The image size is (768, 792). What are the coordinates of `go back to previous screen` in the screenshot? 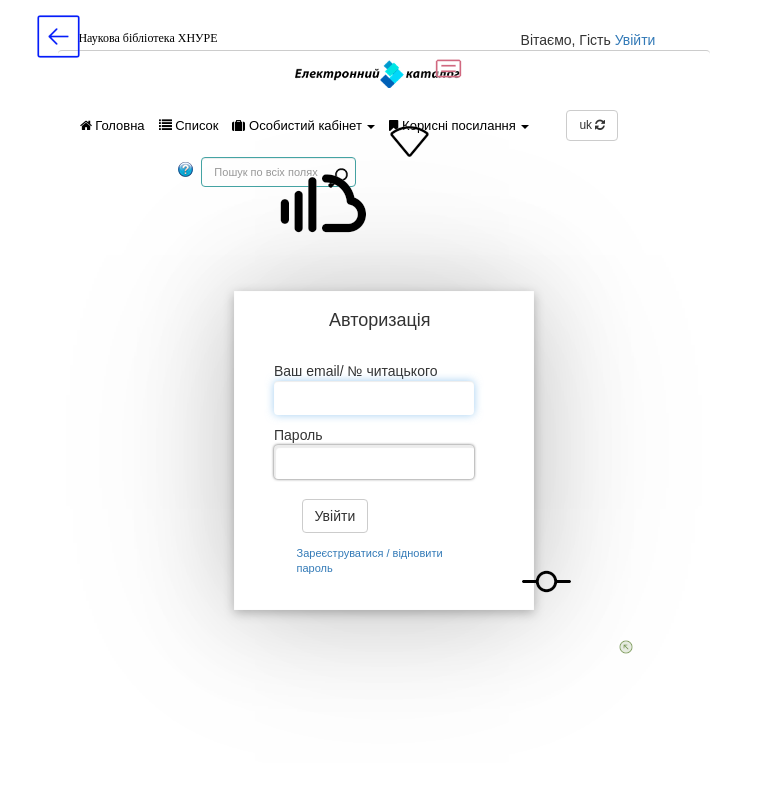 It's located at (58, 36).